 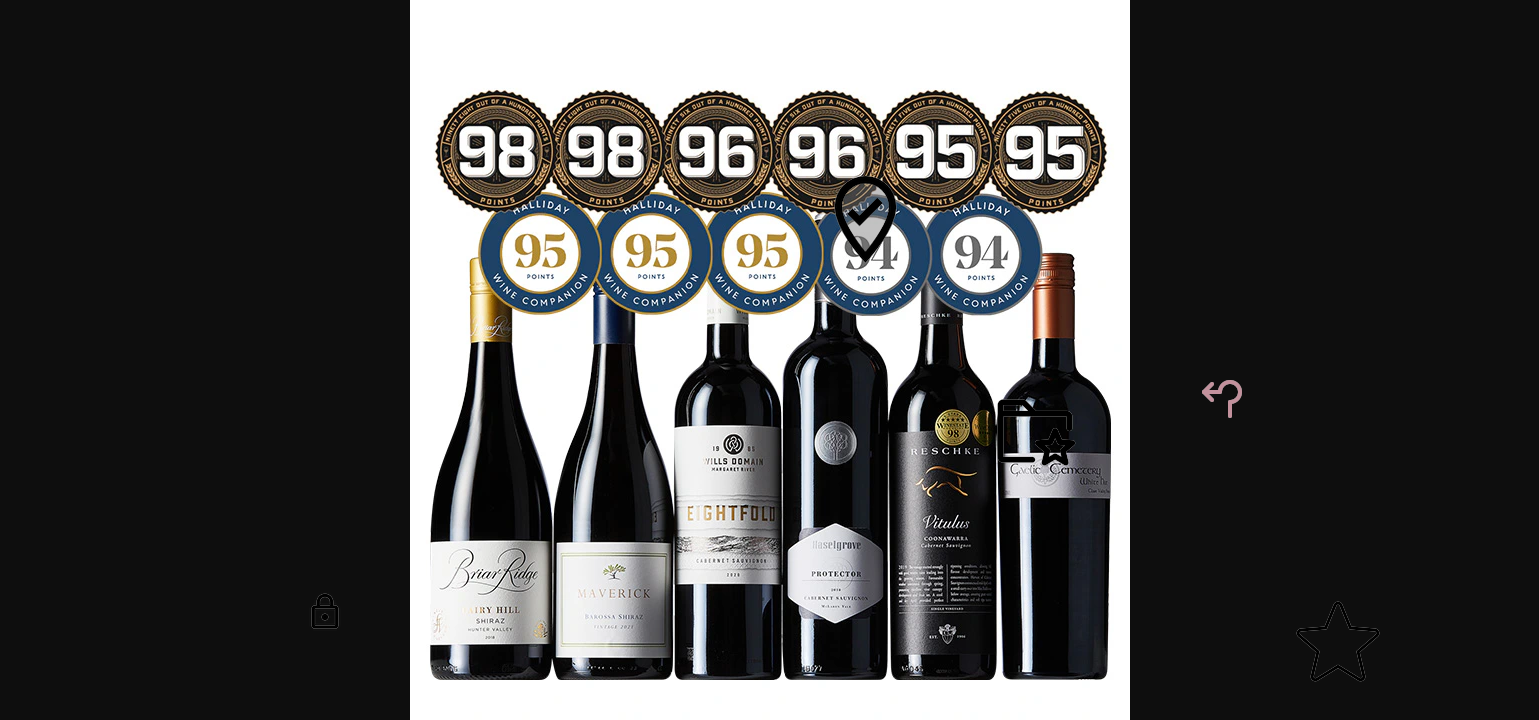 I want to click on access your starred or favorite folder, so click(x=1035, y=431).